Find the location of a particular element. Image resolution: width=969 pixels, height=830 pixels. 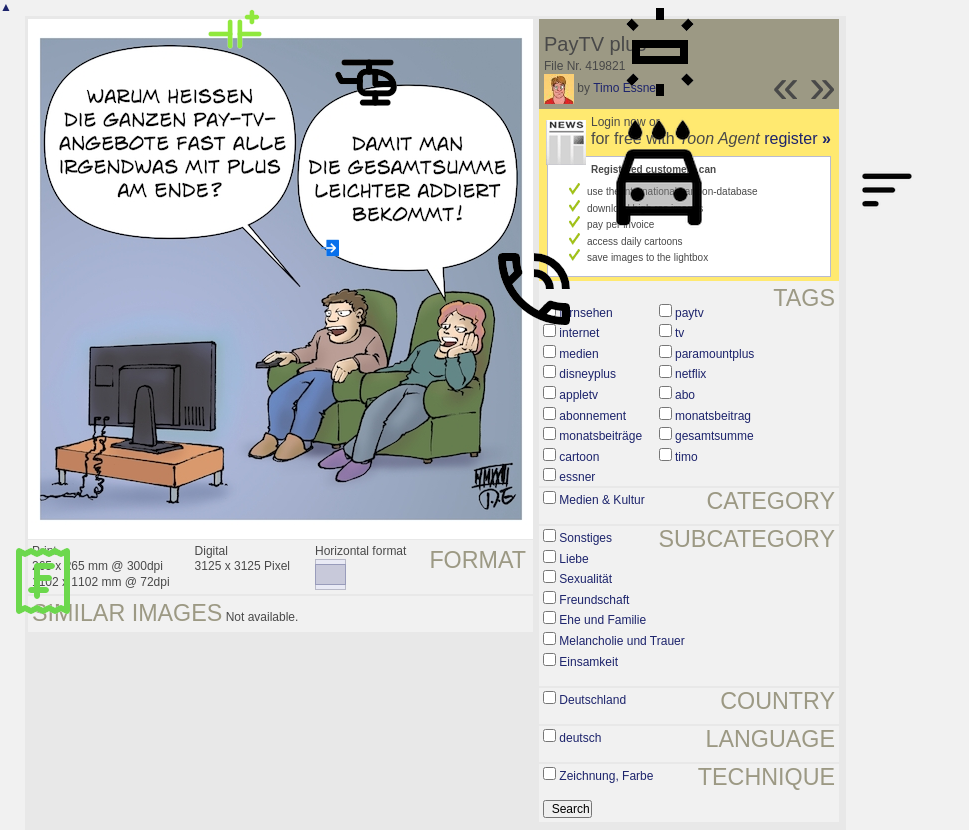

access helicopter or aerial transport options is located at coordinates (366, 81).